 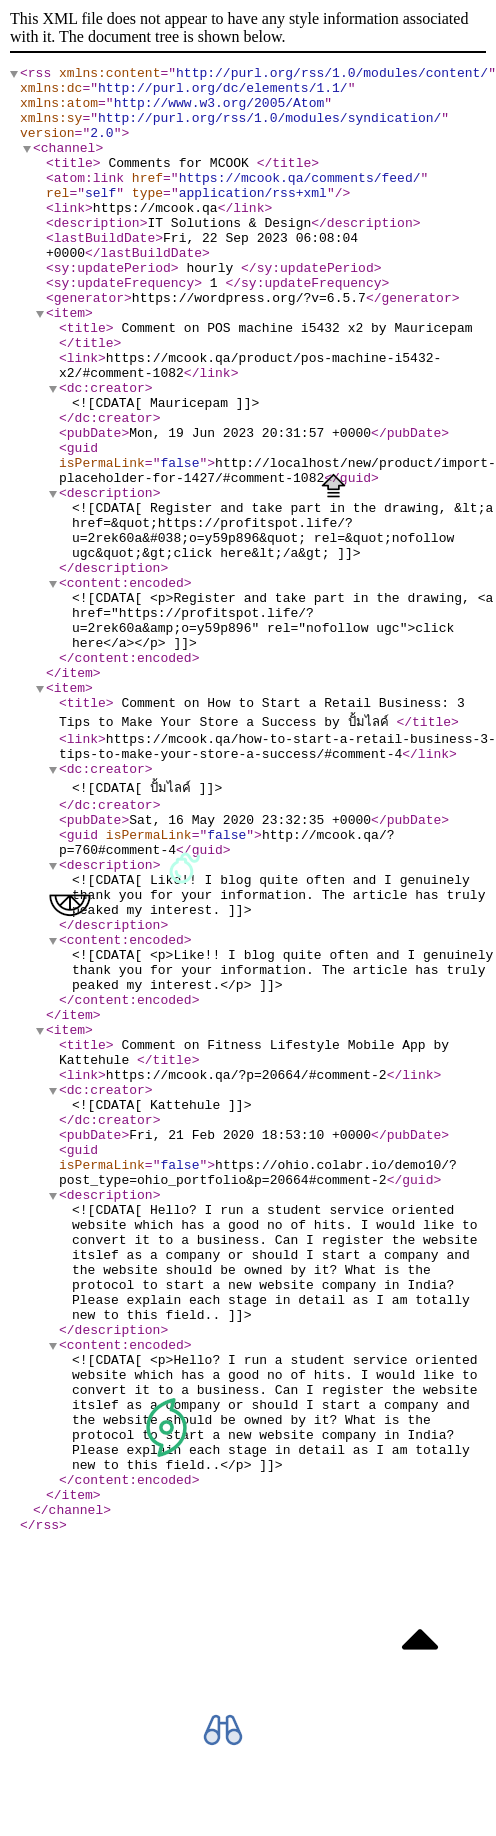 I want to click on indicates dangerous or destructive action, so click(x=183, y=867).